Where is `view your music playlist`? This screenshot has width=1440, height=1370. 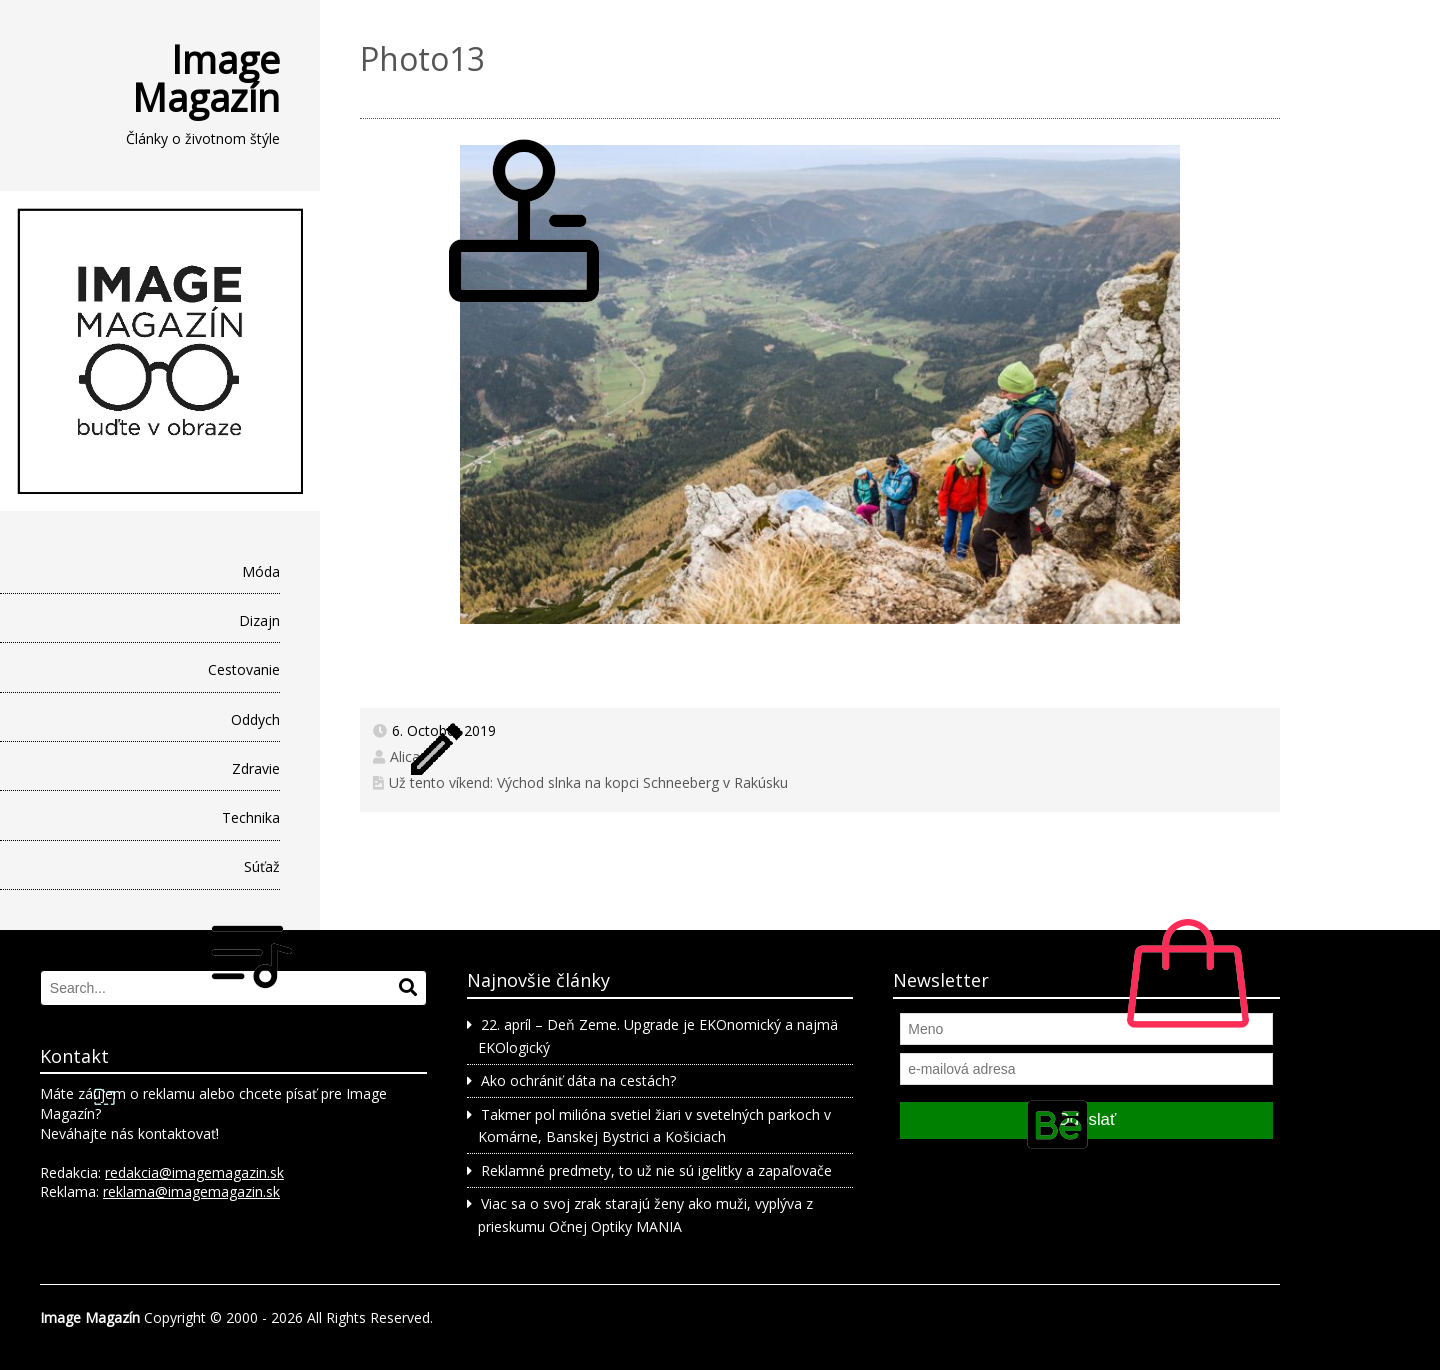
view your music playlist is located at coordinates (247, 952).